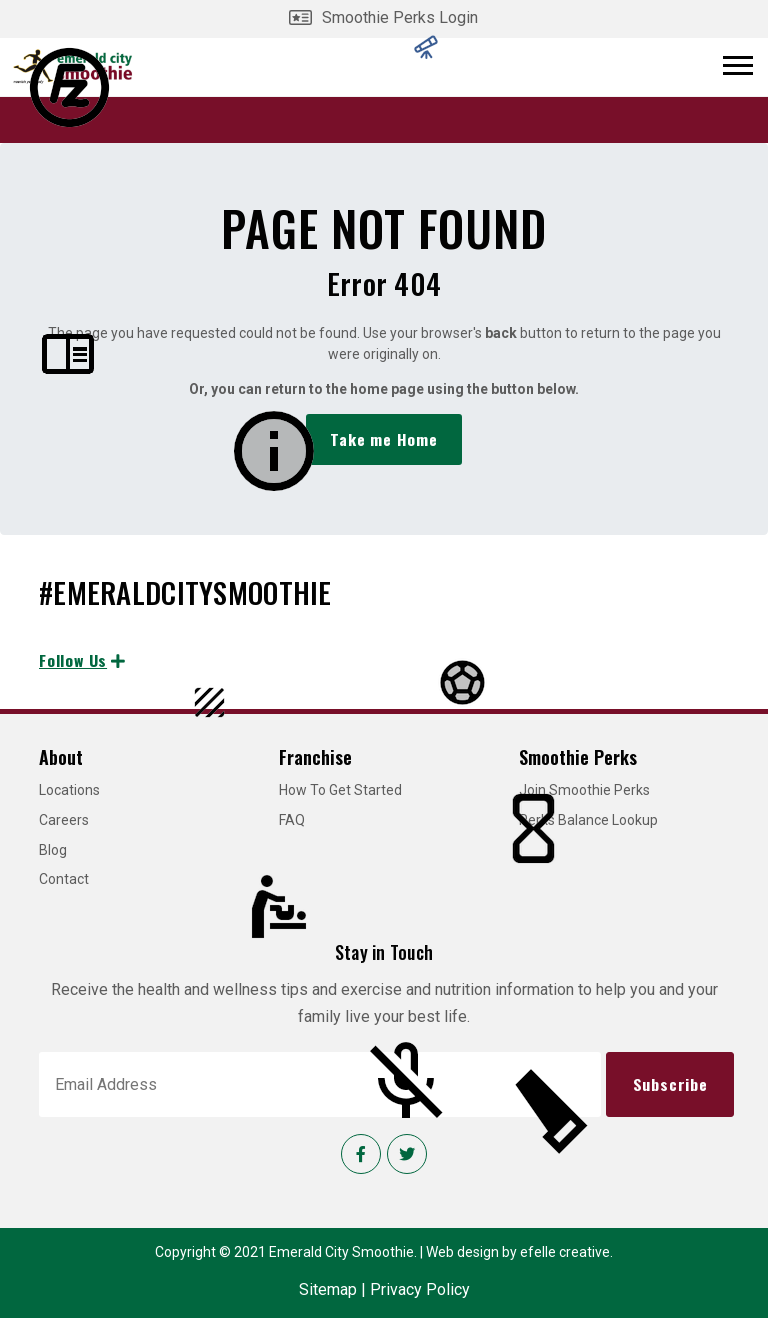 This screenshot has height=1318, width=768. I want to click on open filezilla ftp client, so click(69, 87).